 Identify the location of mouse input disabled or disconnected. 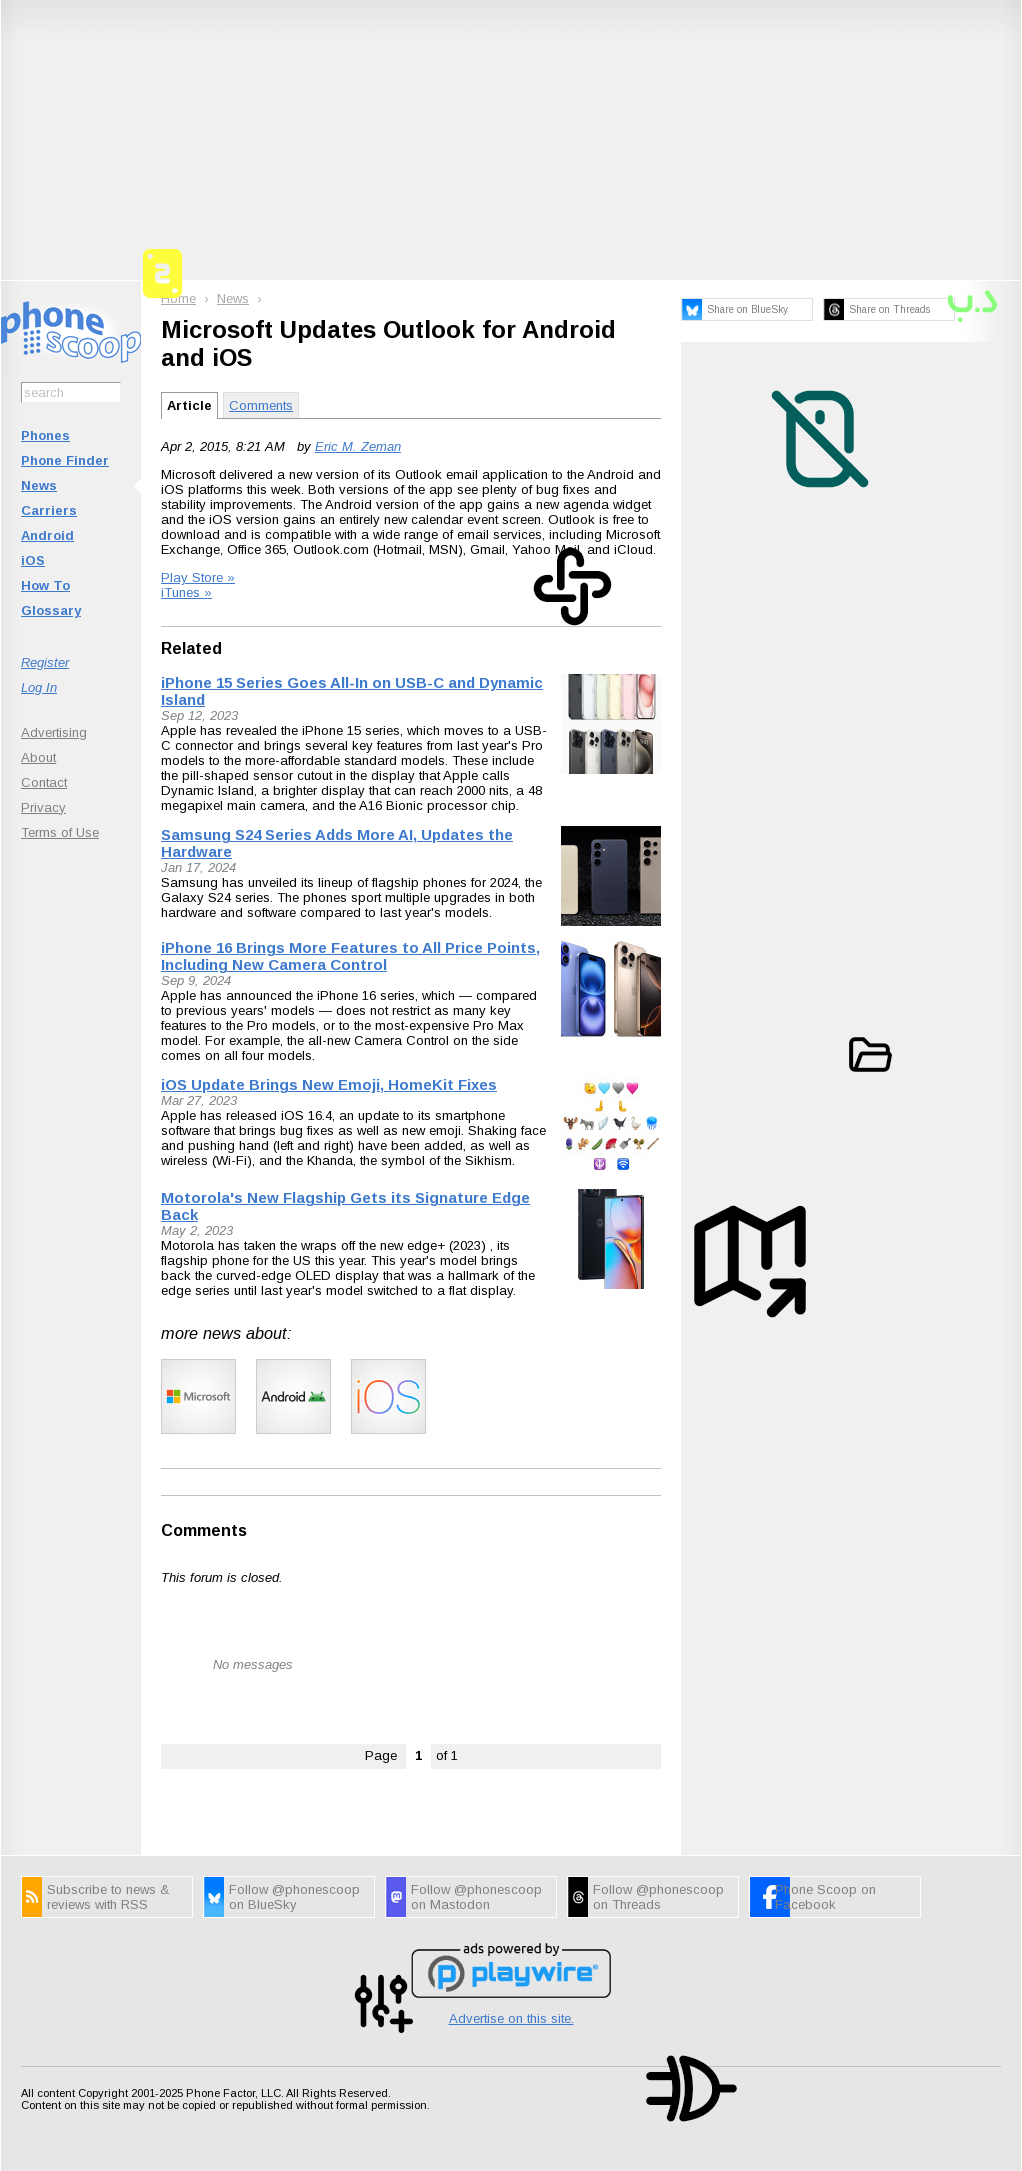
(820, 439).